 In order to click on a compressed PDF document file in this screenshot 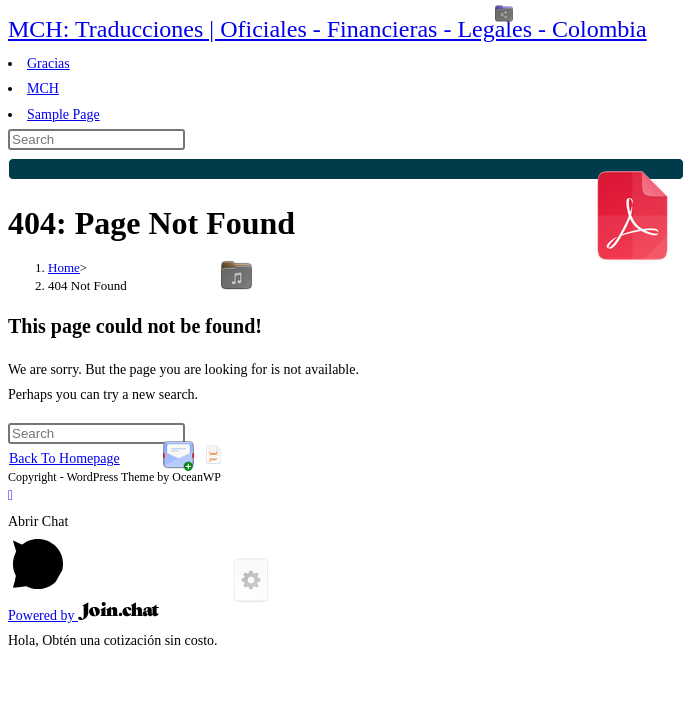, I will do `click(632, 215)`.